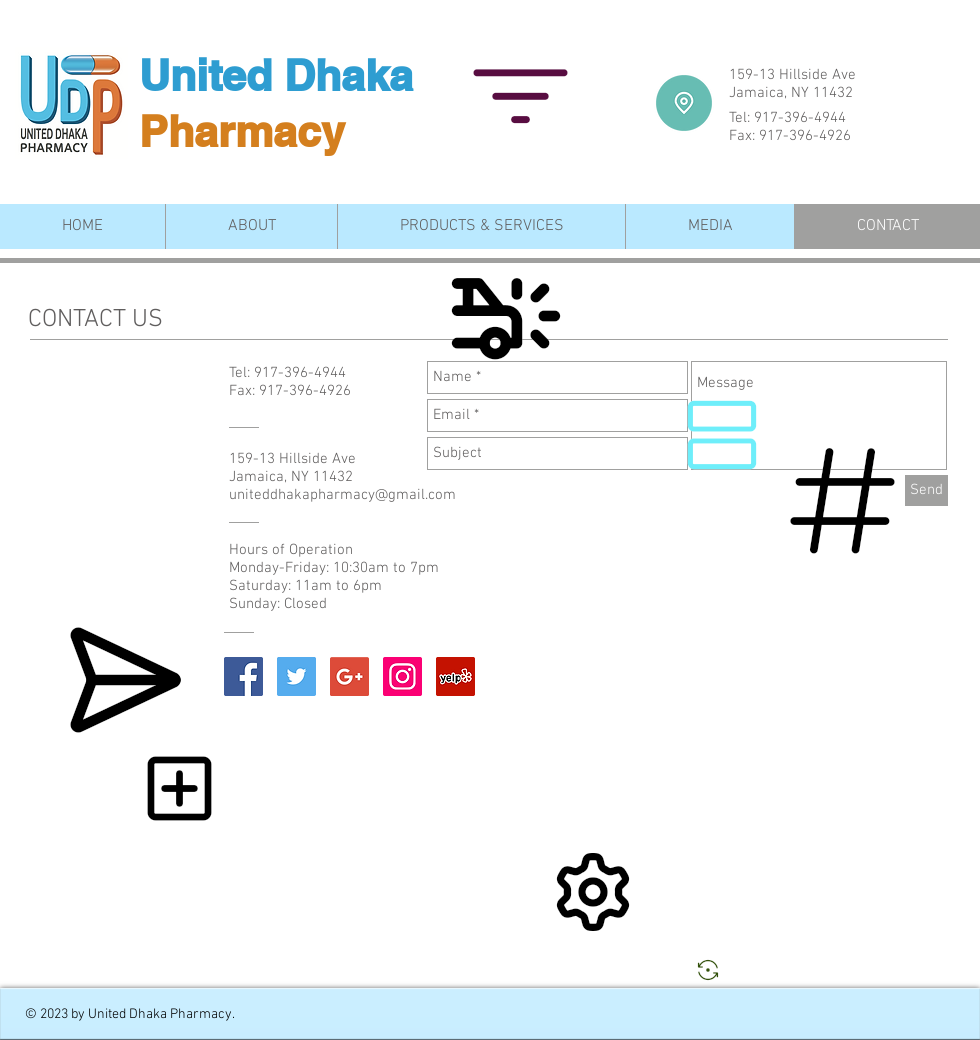  I want to click on add a new file to the diff, so click(179, 788).